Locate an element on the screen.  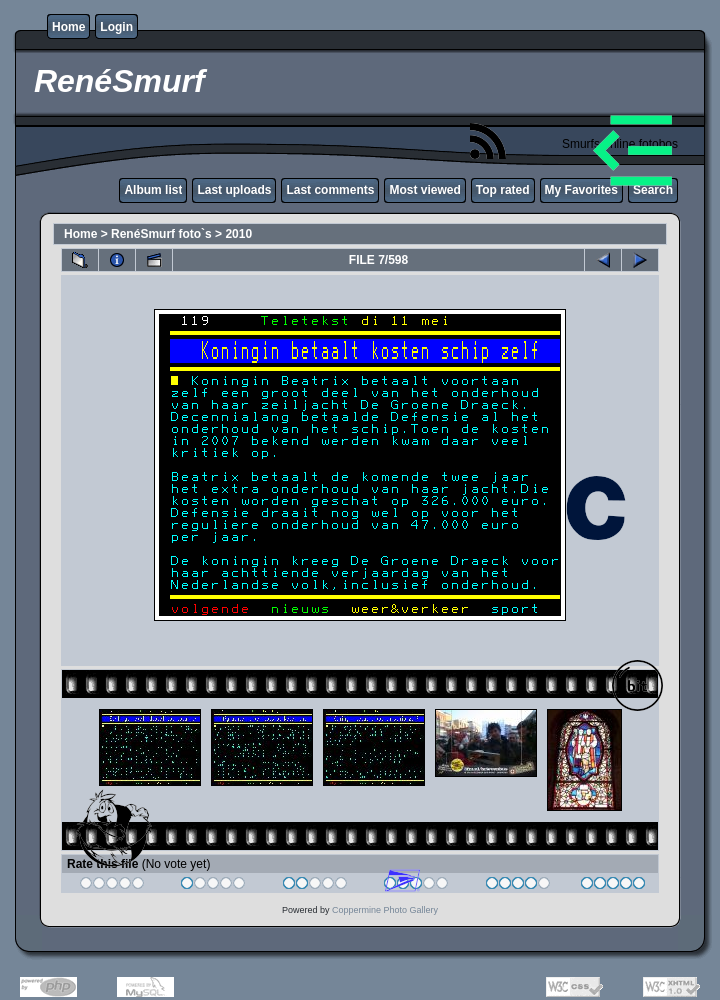
bit component sharing platform logo is located at coordinates (637, 685).